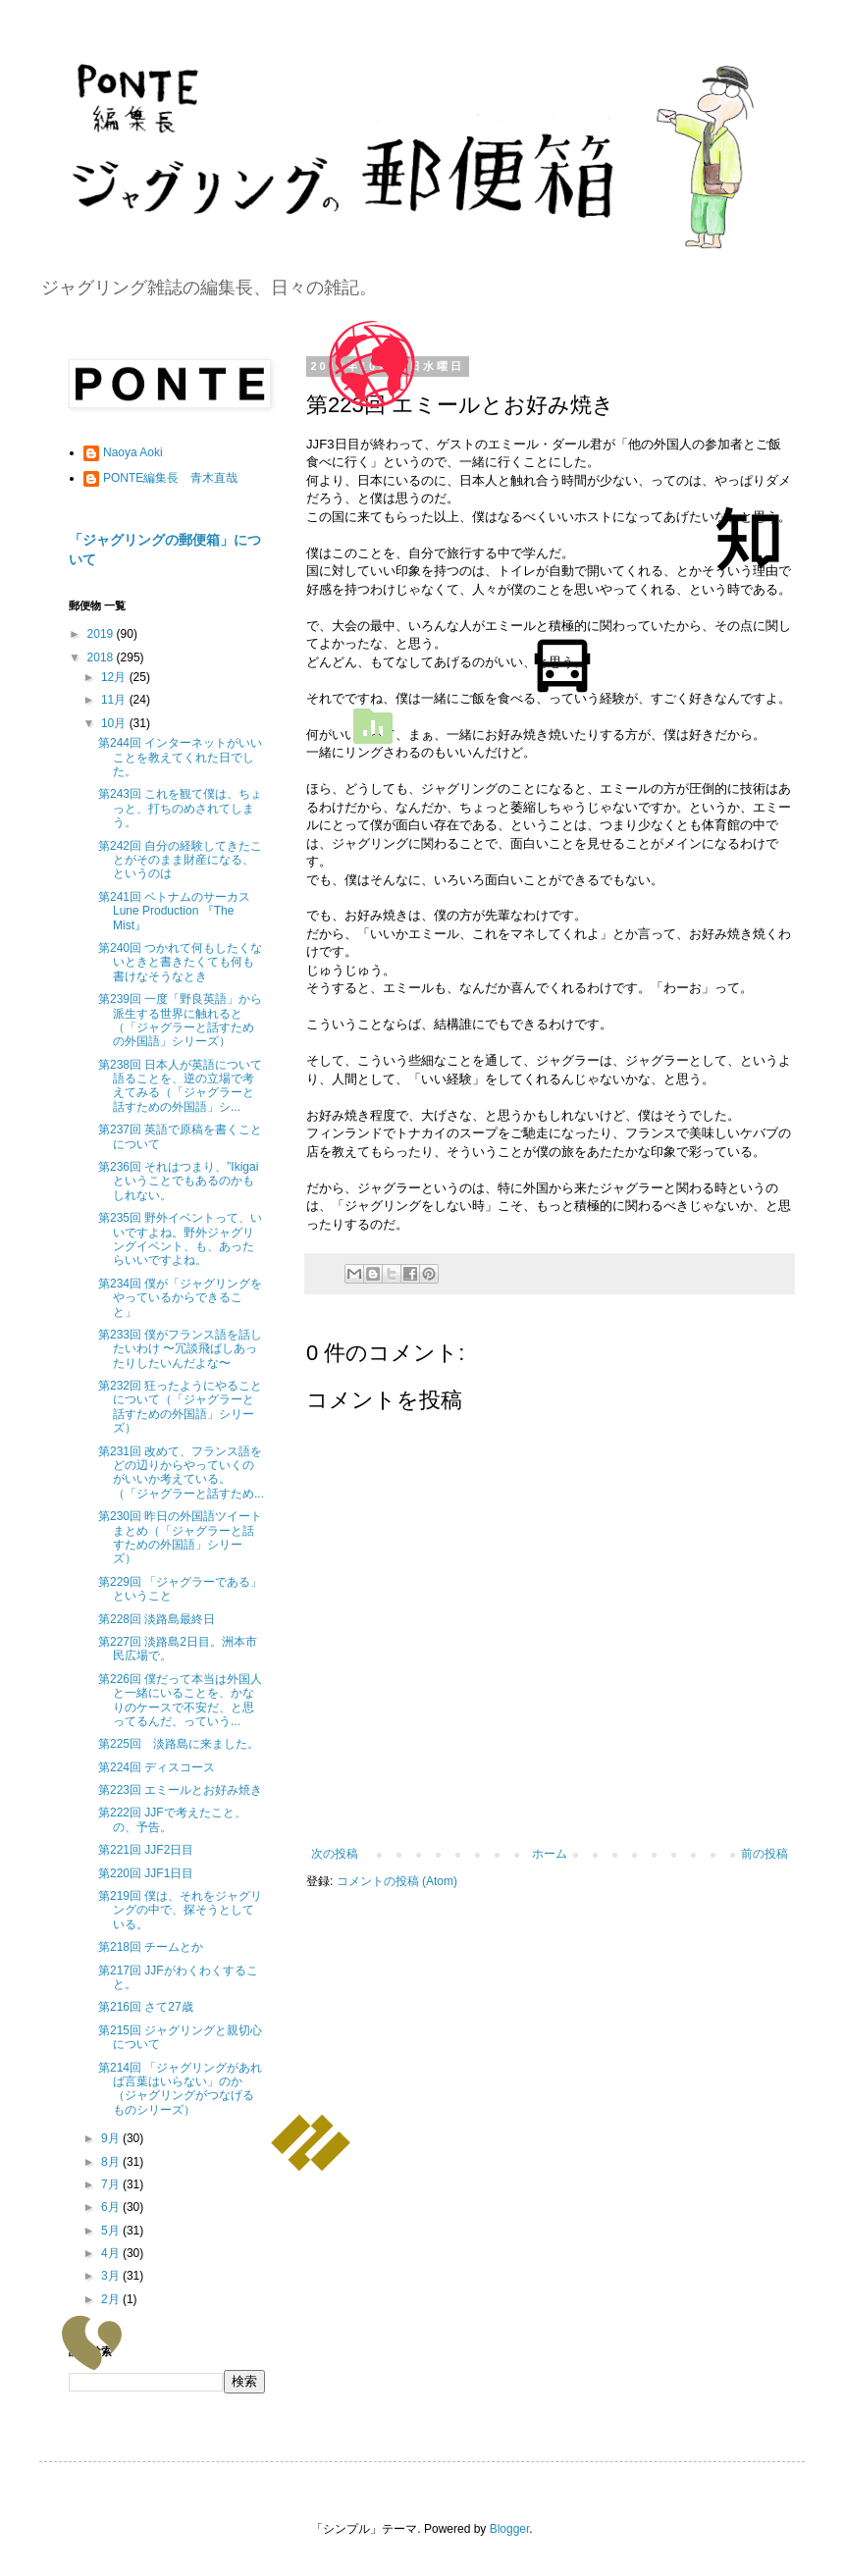 The image size is (844, 2576). What do you see at coordinates (562, 664) in the screenshot?
I see `view bus routes or schedules` at bounding box center [562, 664].